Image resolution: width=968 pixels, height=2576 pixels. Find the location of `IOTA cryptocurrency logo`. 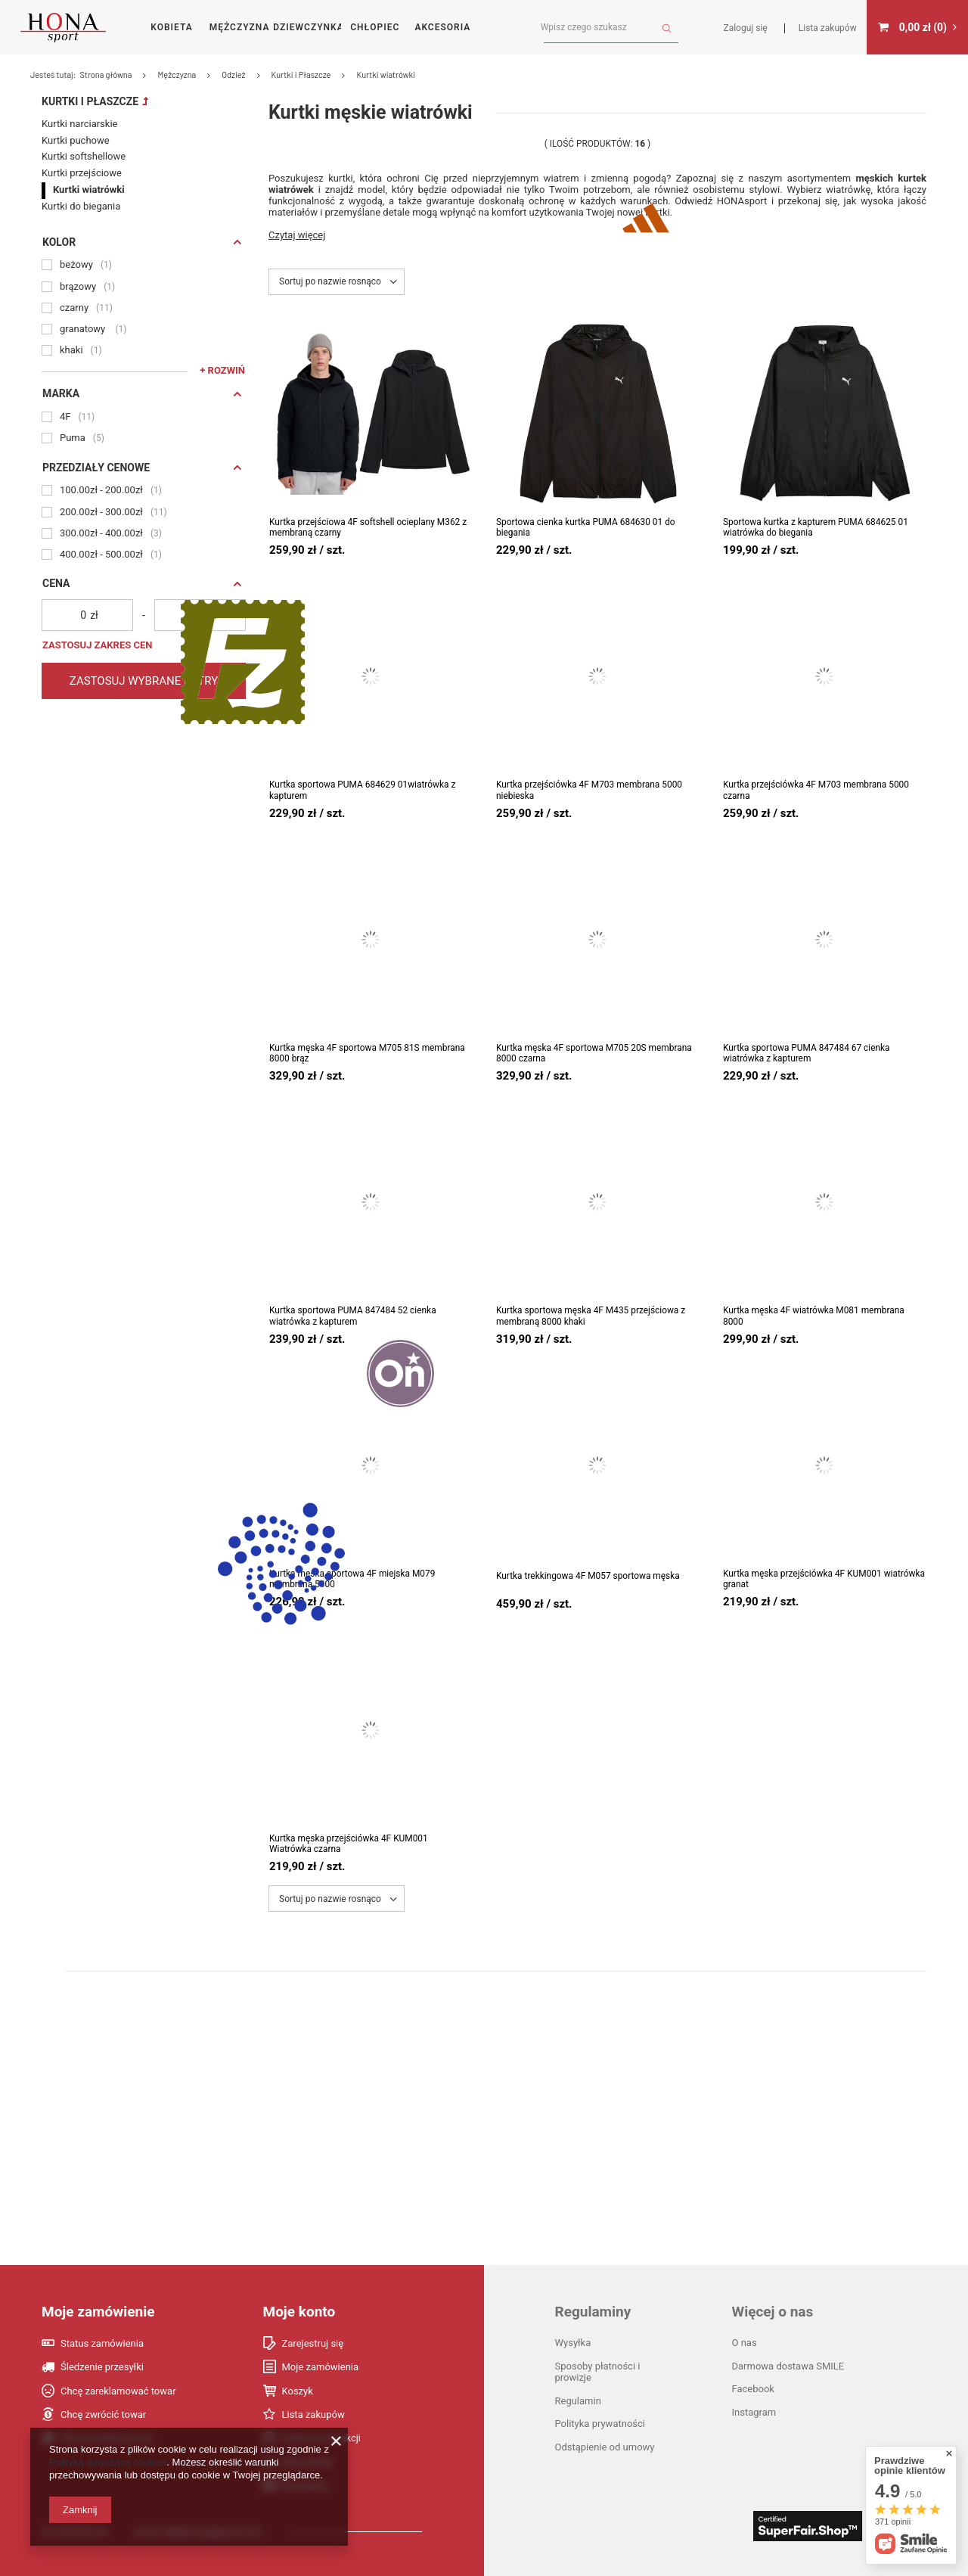

IOTA cryptocurrency logo is located at coordinates (281, 1564).